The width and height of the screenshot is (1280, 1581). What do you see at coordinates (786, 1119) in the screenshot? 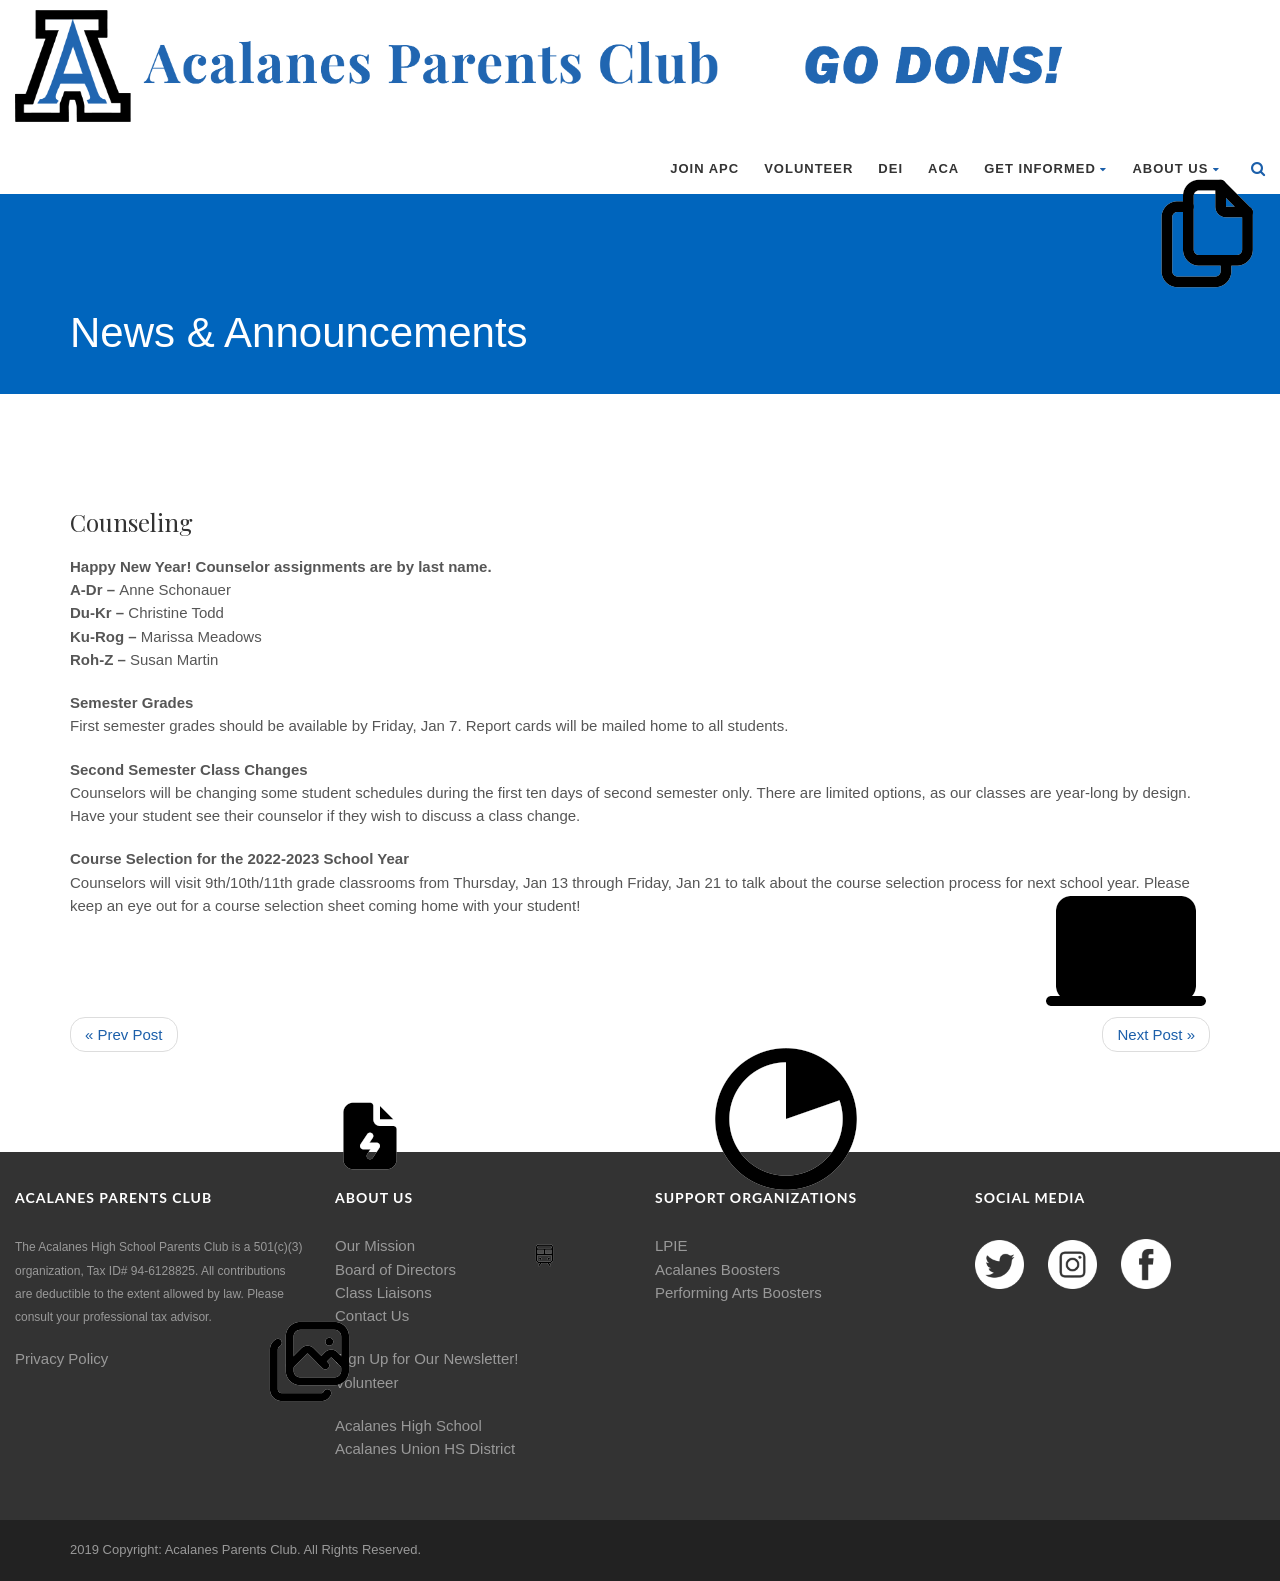
I see `indicates 20% progress or completion` at bounding box center [786, 1119].